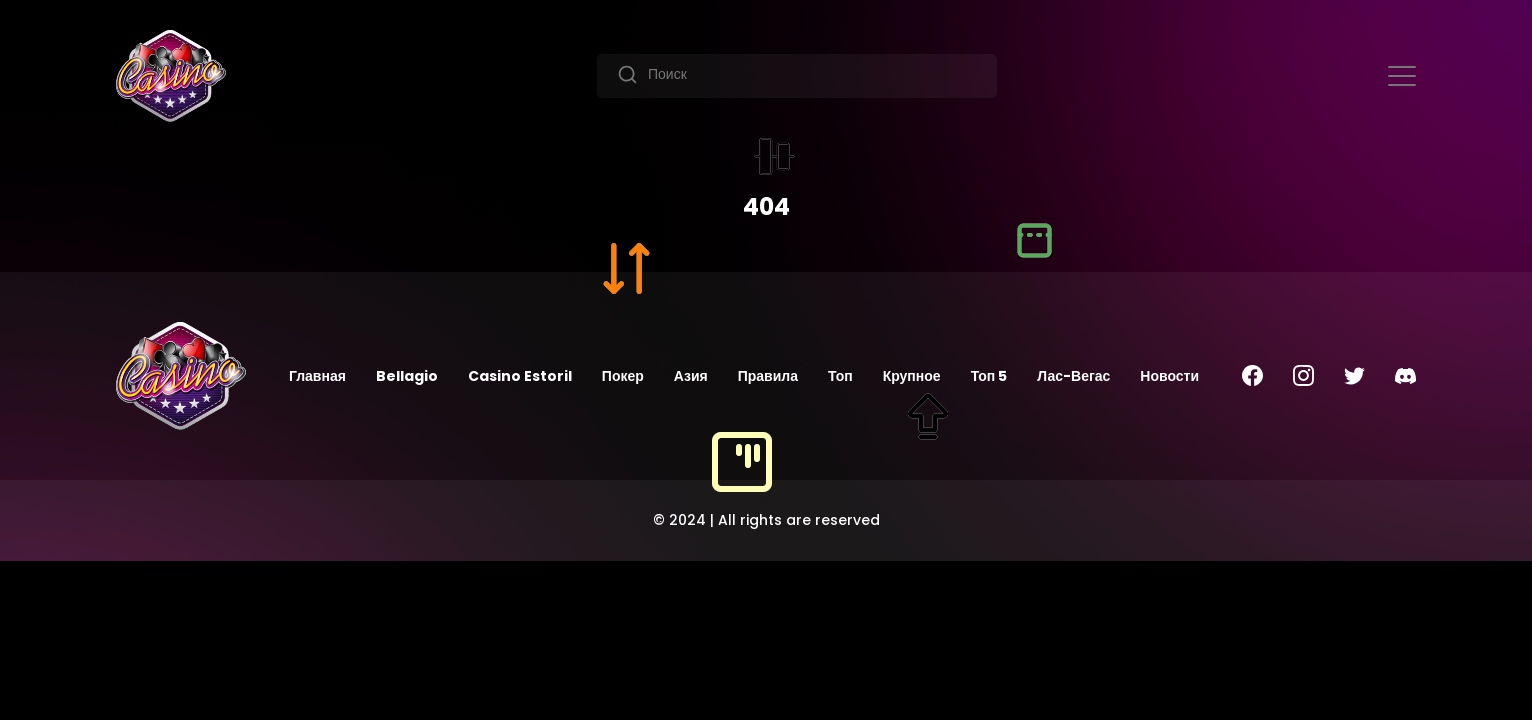 This screenshot has height=720, width=1532. I want to click on align content to top-right corner, so click(742, 462).